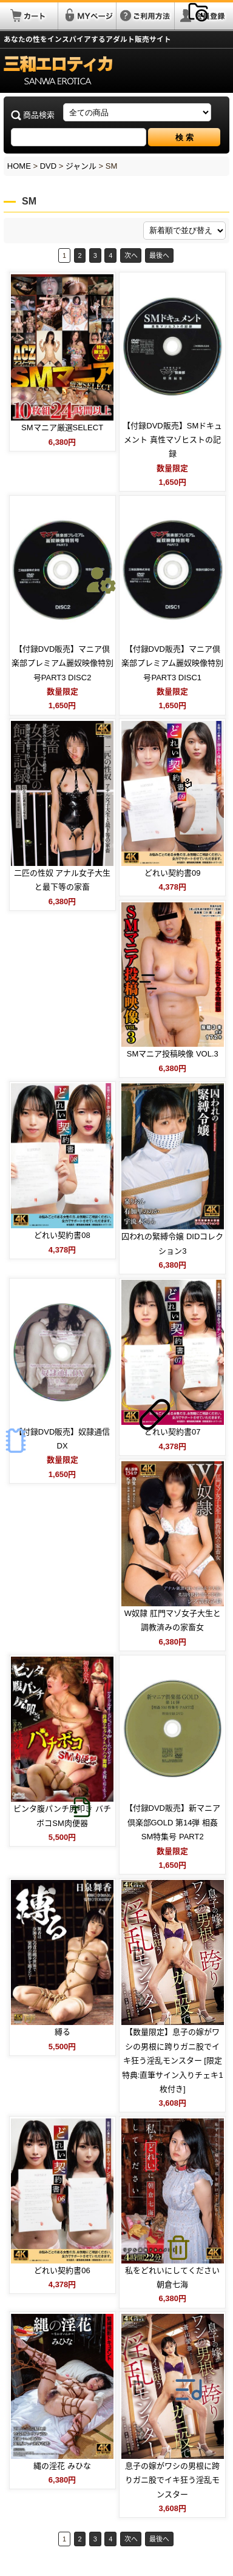 The height and width of the screenshot is (2576, 233). What do you see at coordinates (155, 1415) in the screenshot?
I see `access medication reminders or prescriptions` at bounding box center [155, 1415].